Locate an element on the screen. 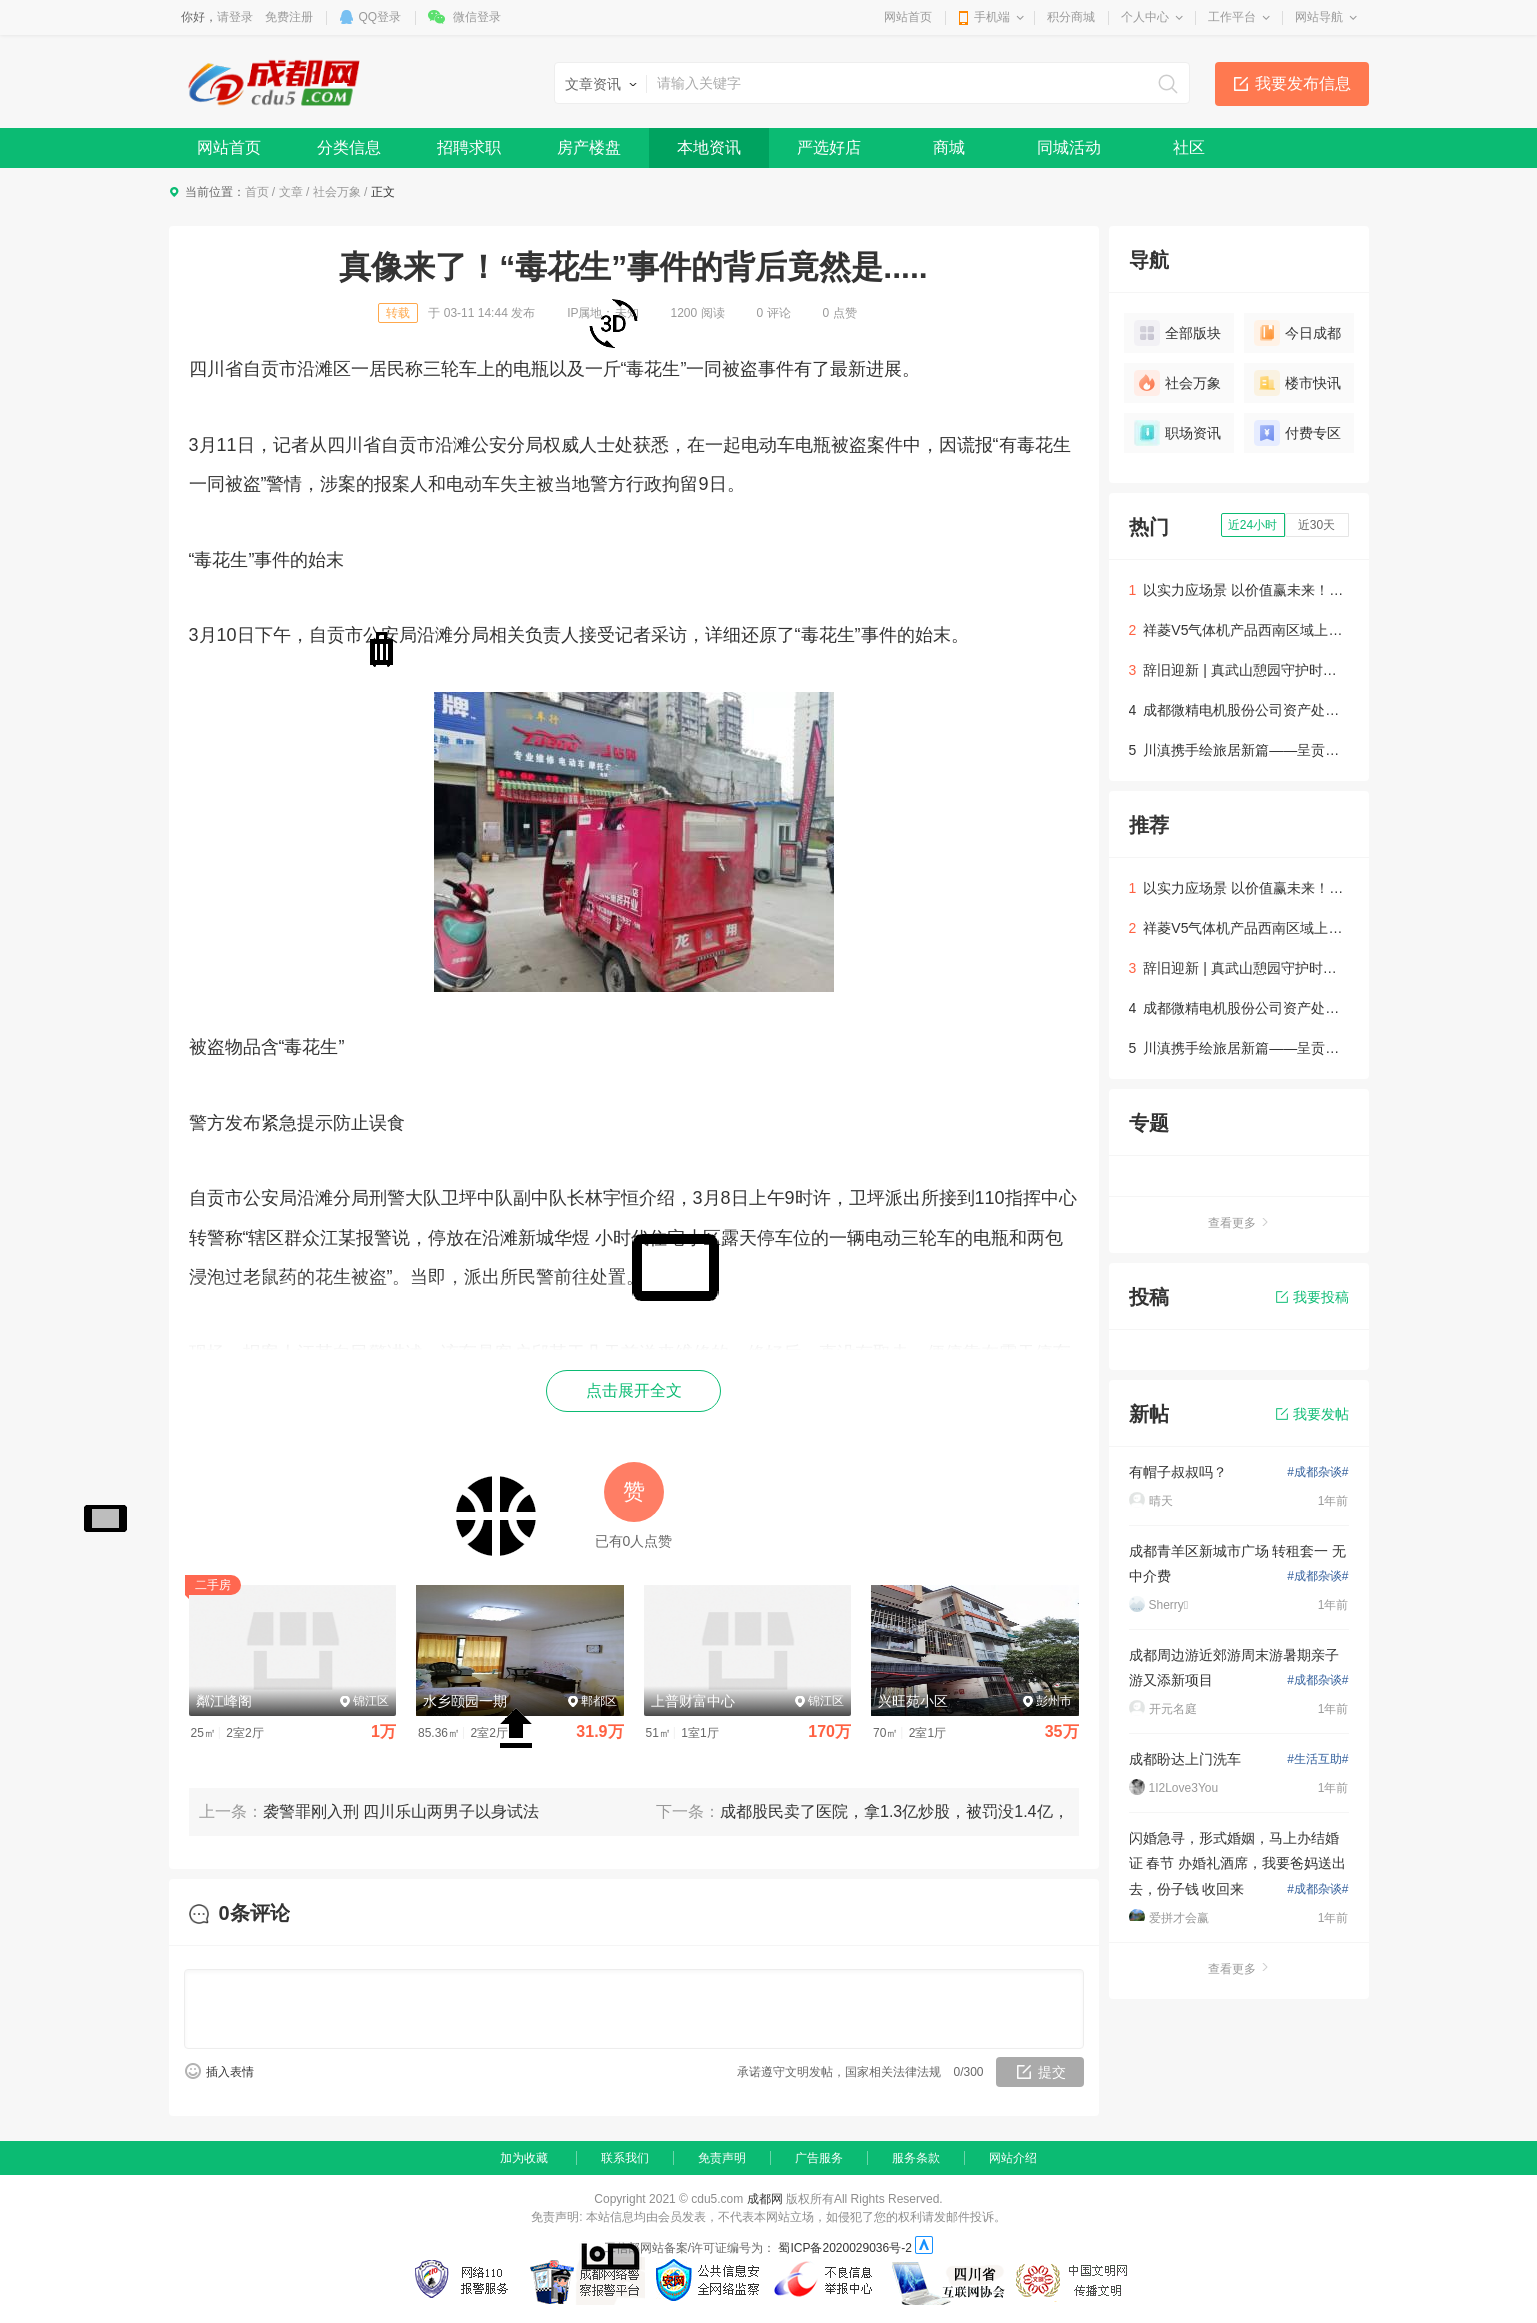 The width and height of the screenshot is (1537, 2323). access basketball scores or sports content is located at coordinates (496, 1516).